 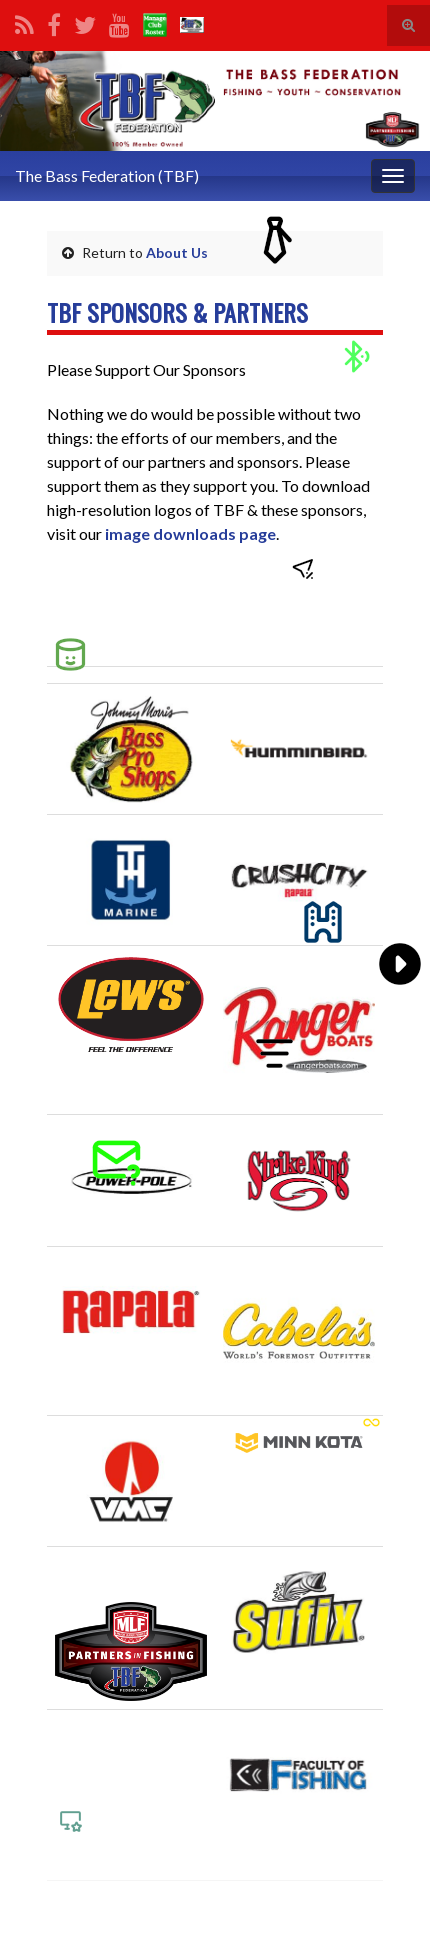 I want to click on searching for nearby bluetooth devices, so click(x=353, y=356).